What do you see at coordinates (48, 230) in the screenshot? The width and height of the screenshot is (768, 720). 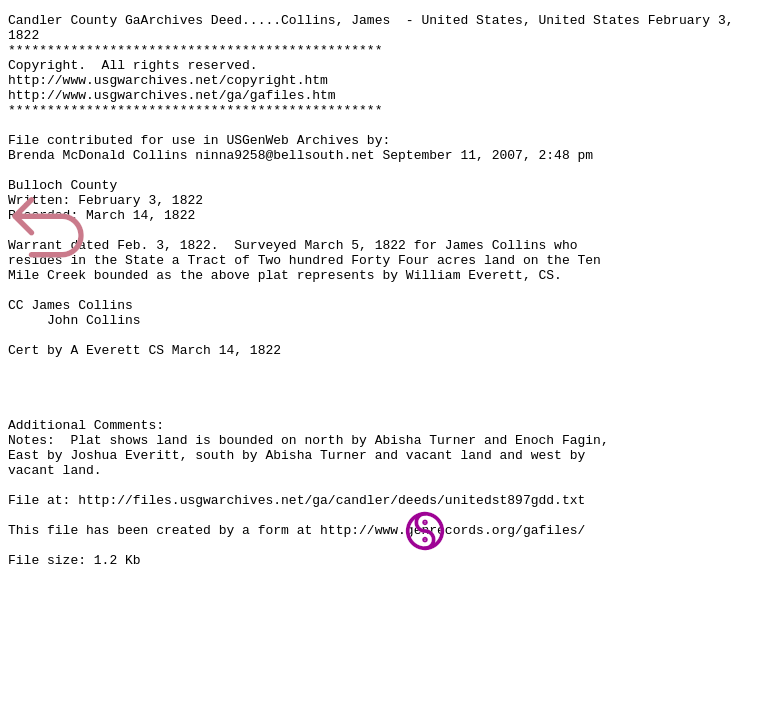 I see `undo last action` at bounding box center [48, 230].